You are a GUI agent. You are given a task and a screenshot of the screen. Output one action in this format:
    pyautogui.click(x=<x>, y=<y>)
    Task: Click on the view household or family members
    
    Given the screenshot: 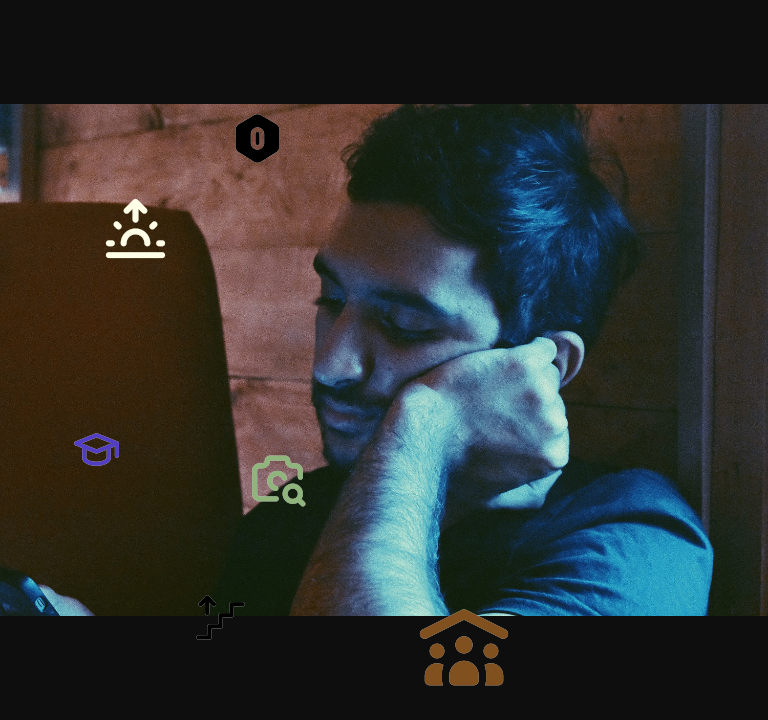 What is the action you would take?
    pyautogui.click(x=464, y=651)
    